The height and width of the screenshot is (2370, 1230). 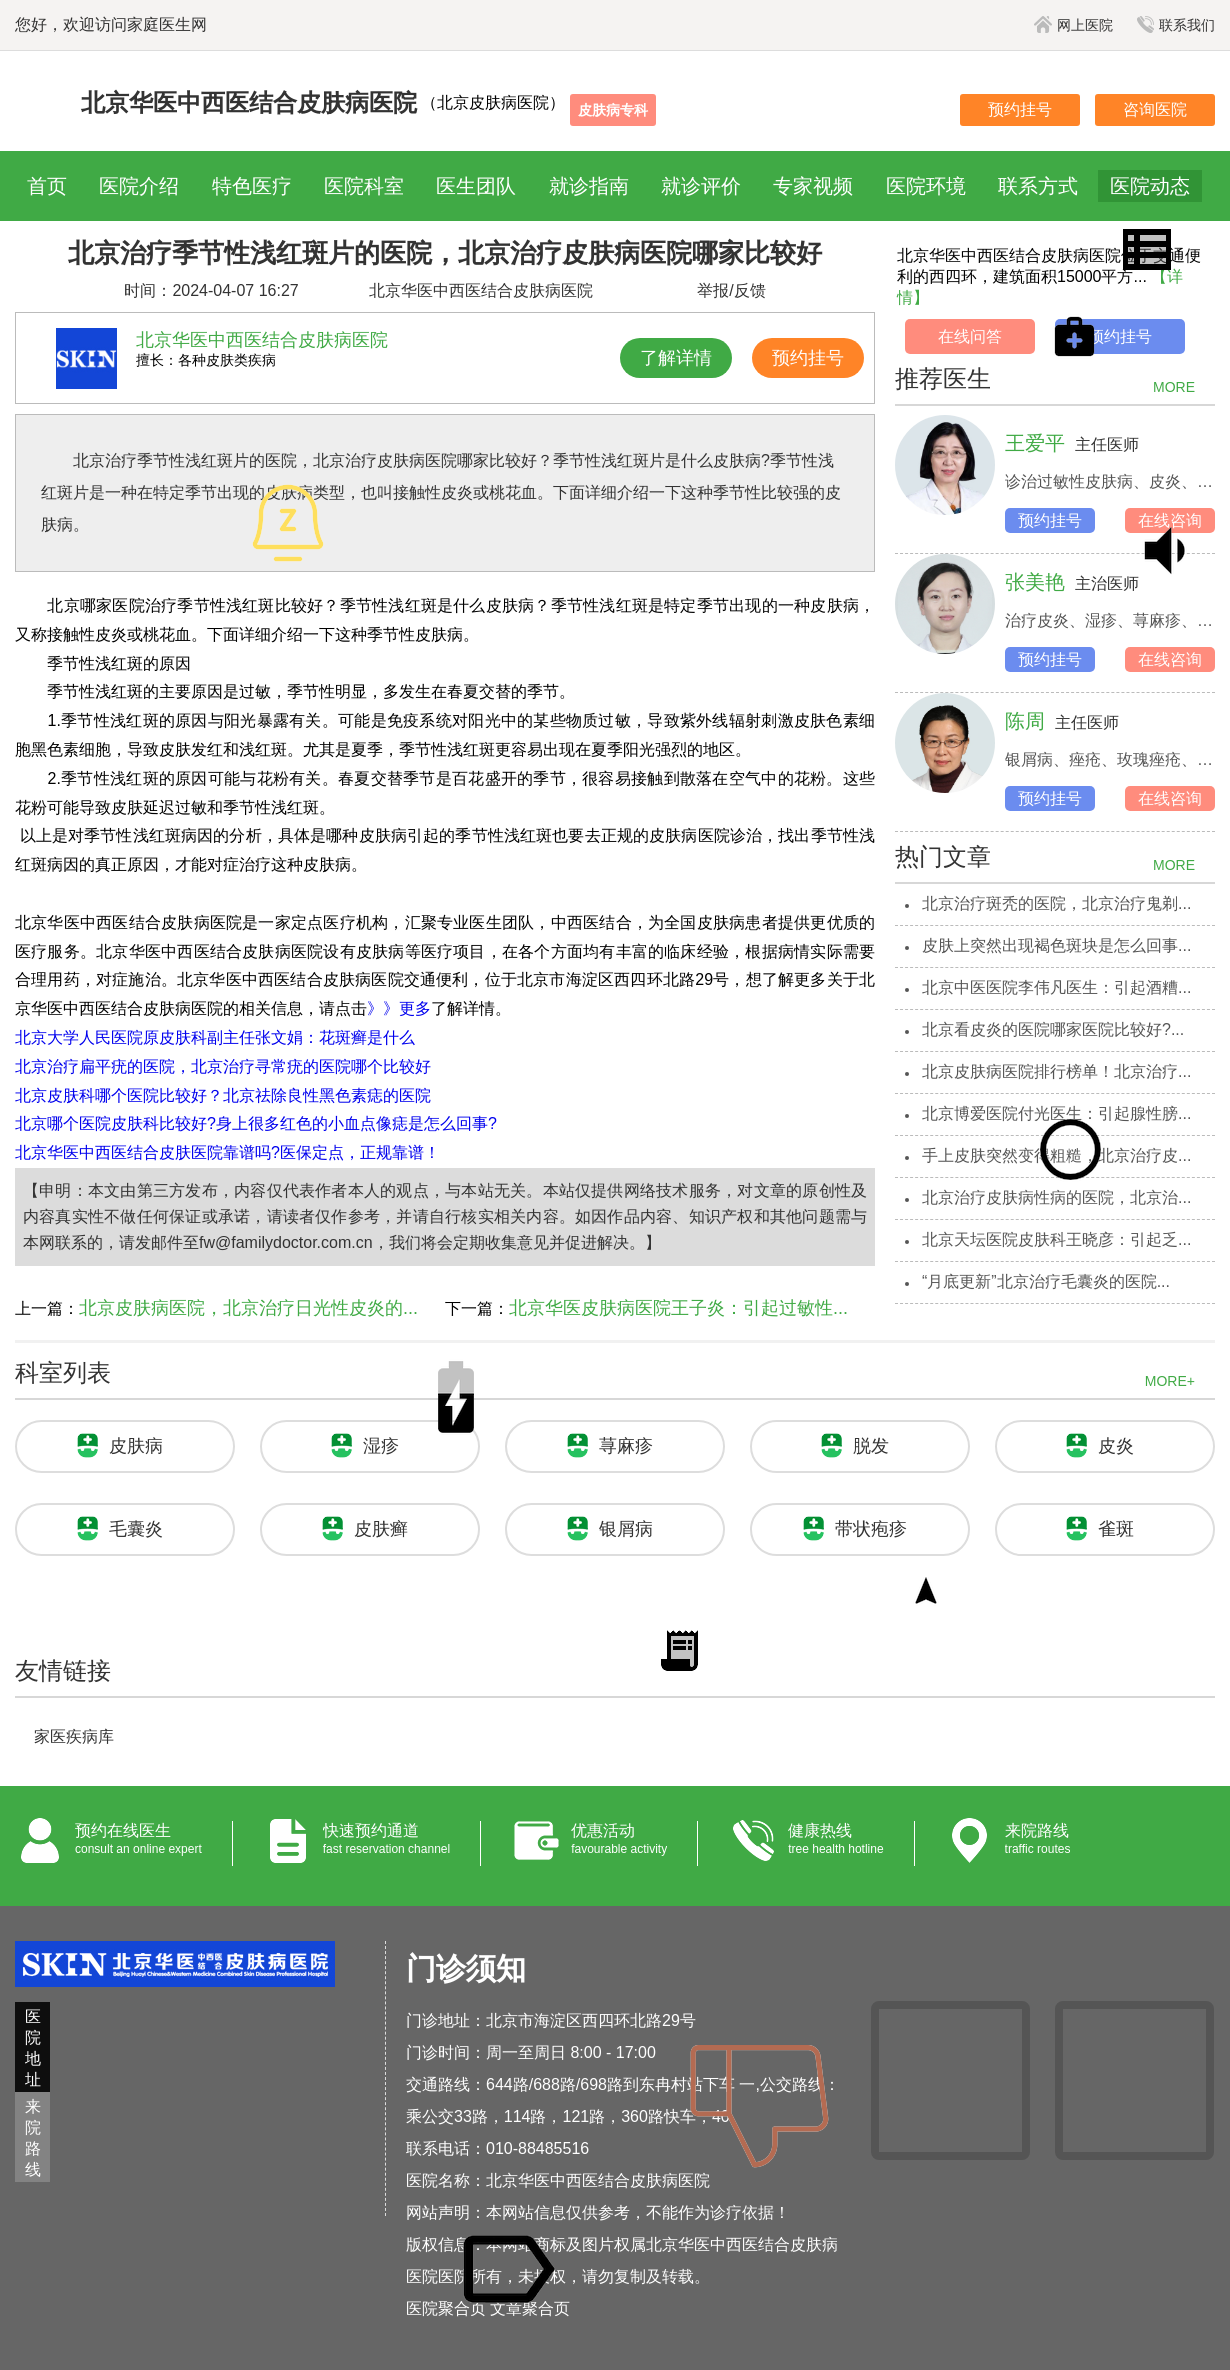 I want to click on notifications are snoozed, so click(x=288, y=523).